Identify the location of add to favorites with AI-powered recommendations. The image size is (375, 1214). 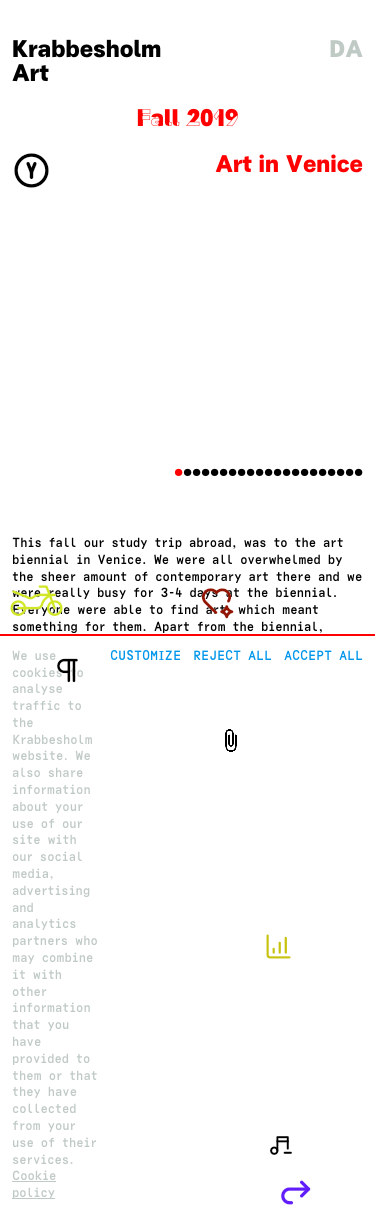
(216, 601).